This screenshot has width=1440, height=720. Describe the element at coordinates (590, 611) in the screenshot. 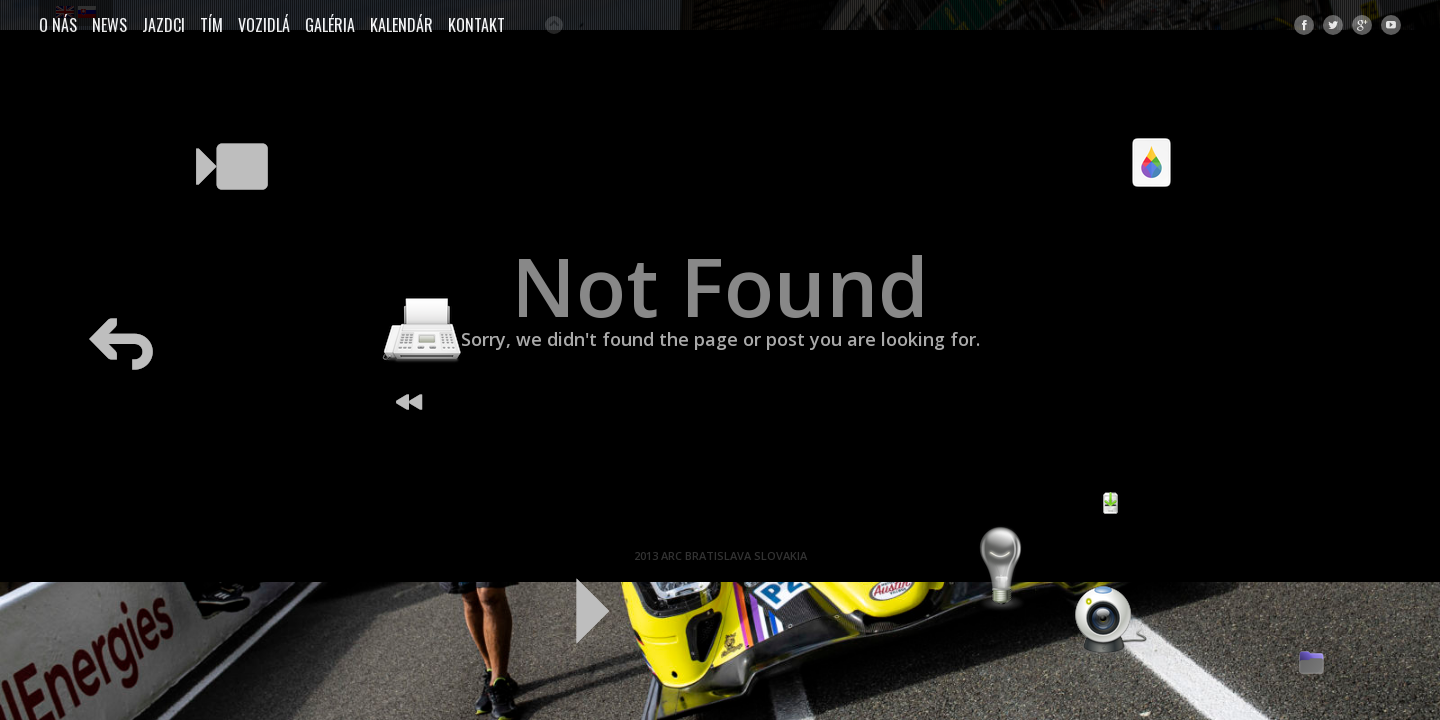

I see `navigate to the next item or screen` at that location.